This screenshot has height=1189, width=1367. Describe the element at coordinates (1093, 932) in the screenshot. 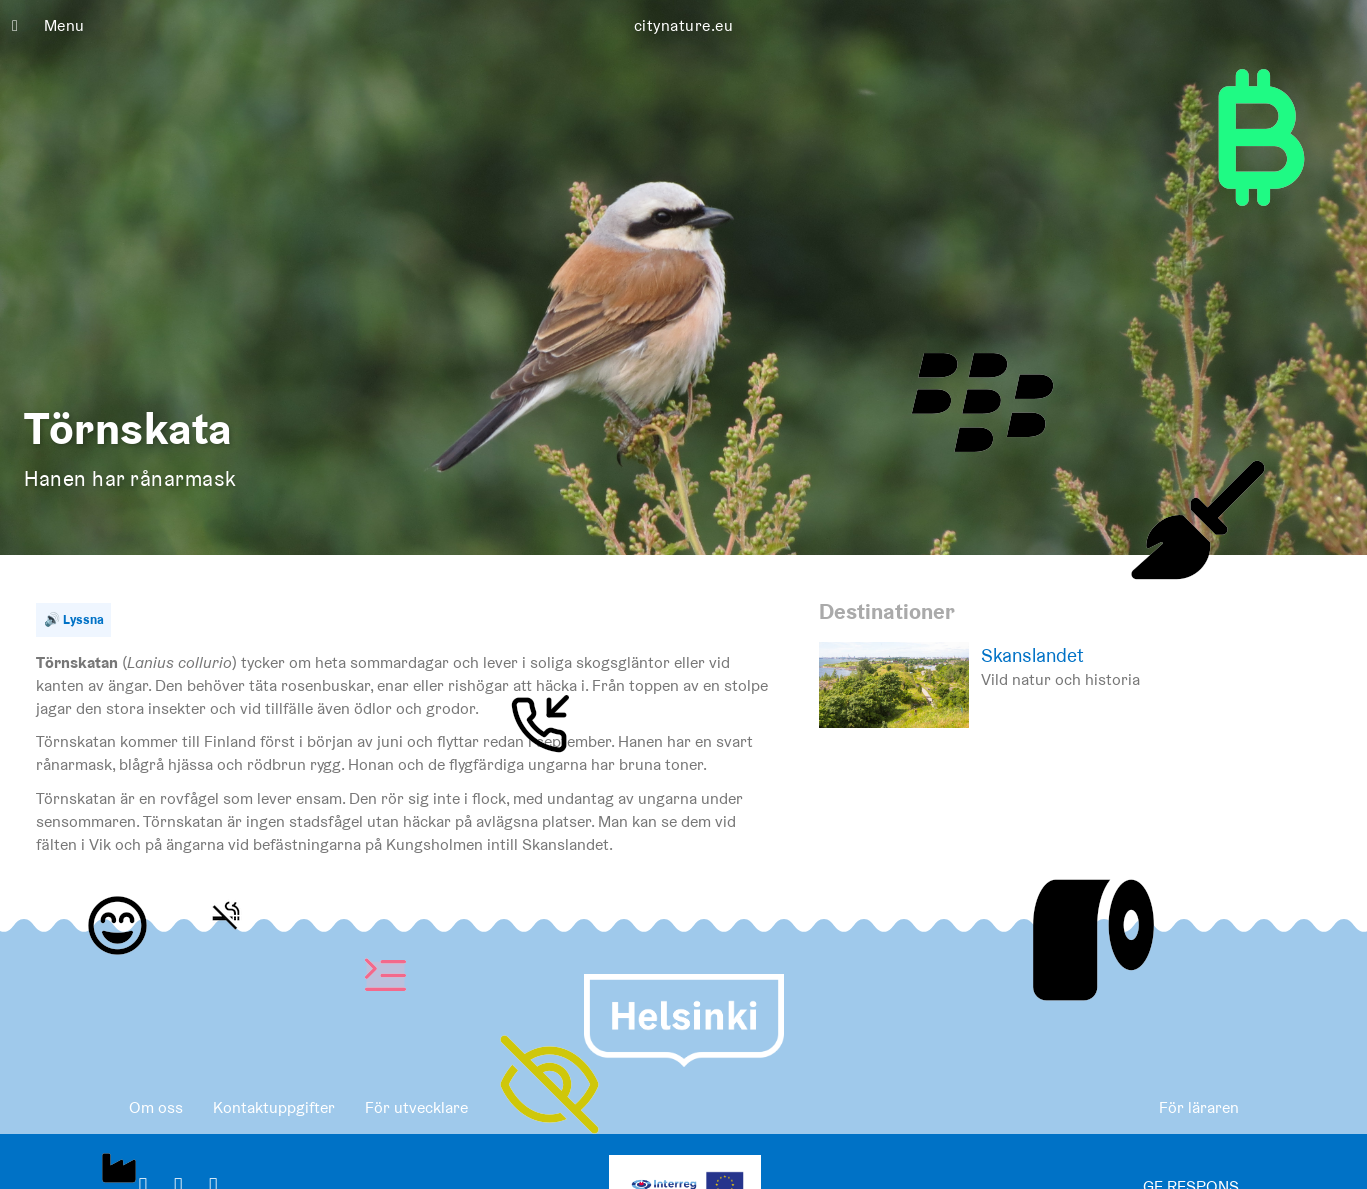

I see `indicates restroom or bathroom location` at that location.